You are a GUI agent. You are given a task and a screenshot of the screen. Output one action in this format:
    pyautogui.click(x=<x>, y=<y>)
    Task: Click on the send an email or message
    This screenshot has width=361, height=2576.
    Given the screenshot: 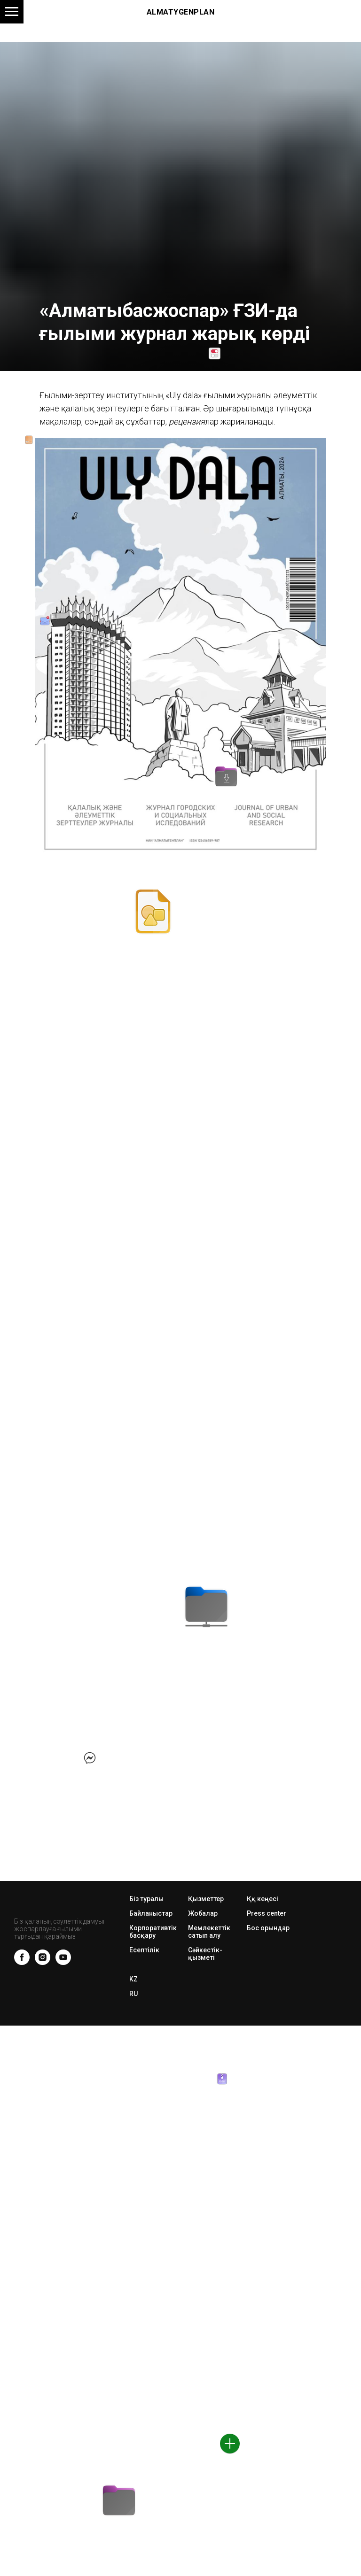 What is the action you would take?
    pyautogui.click(x=45, y=621)
    